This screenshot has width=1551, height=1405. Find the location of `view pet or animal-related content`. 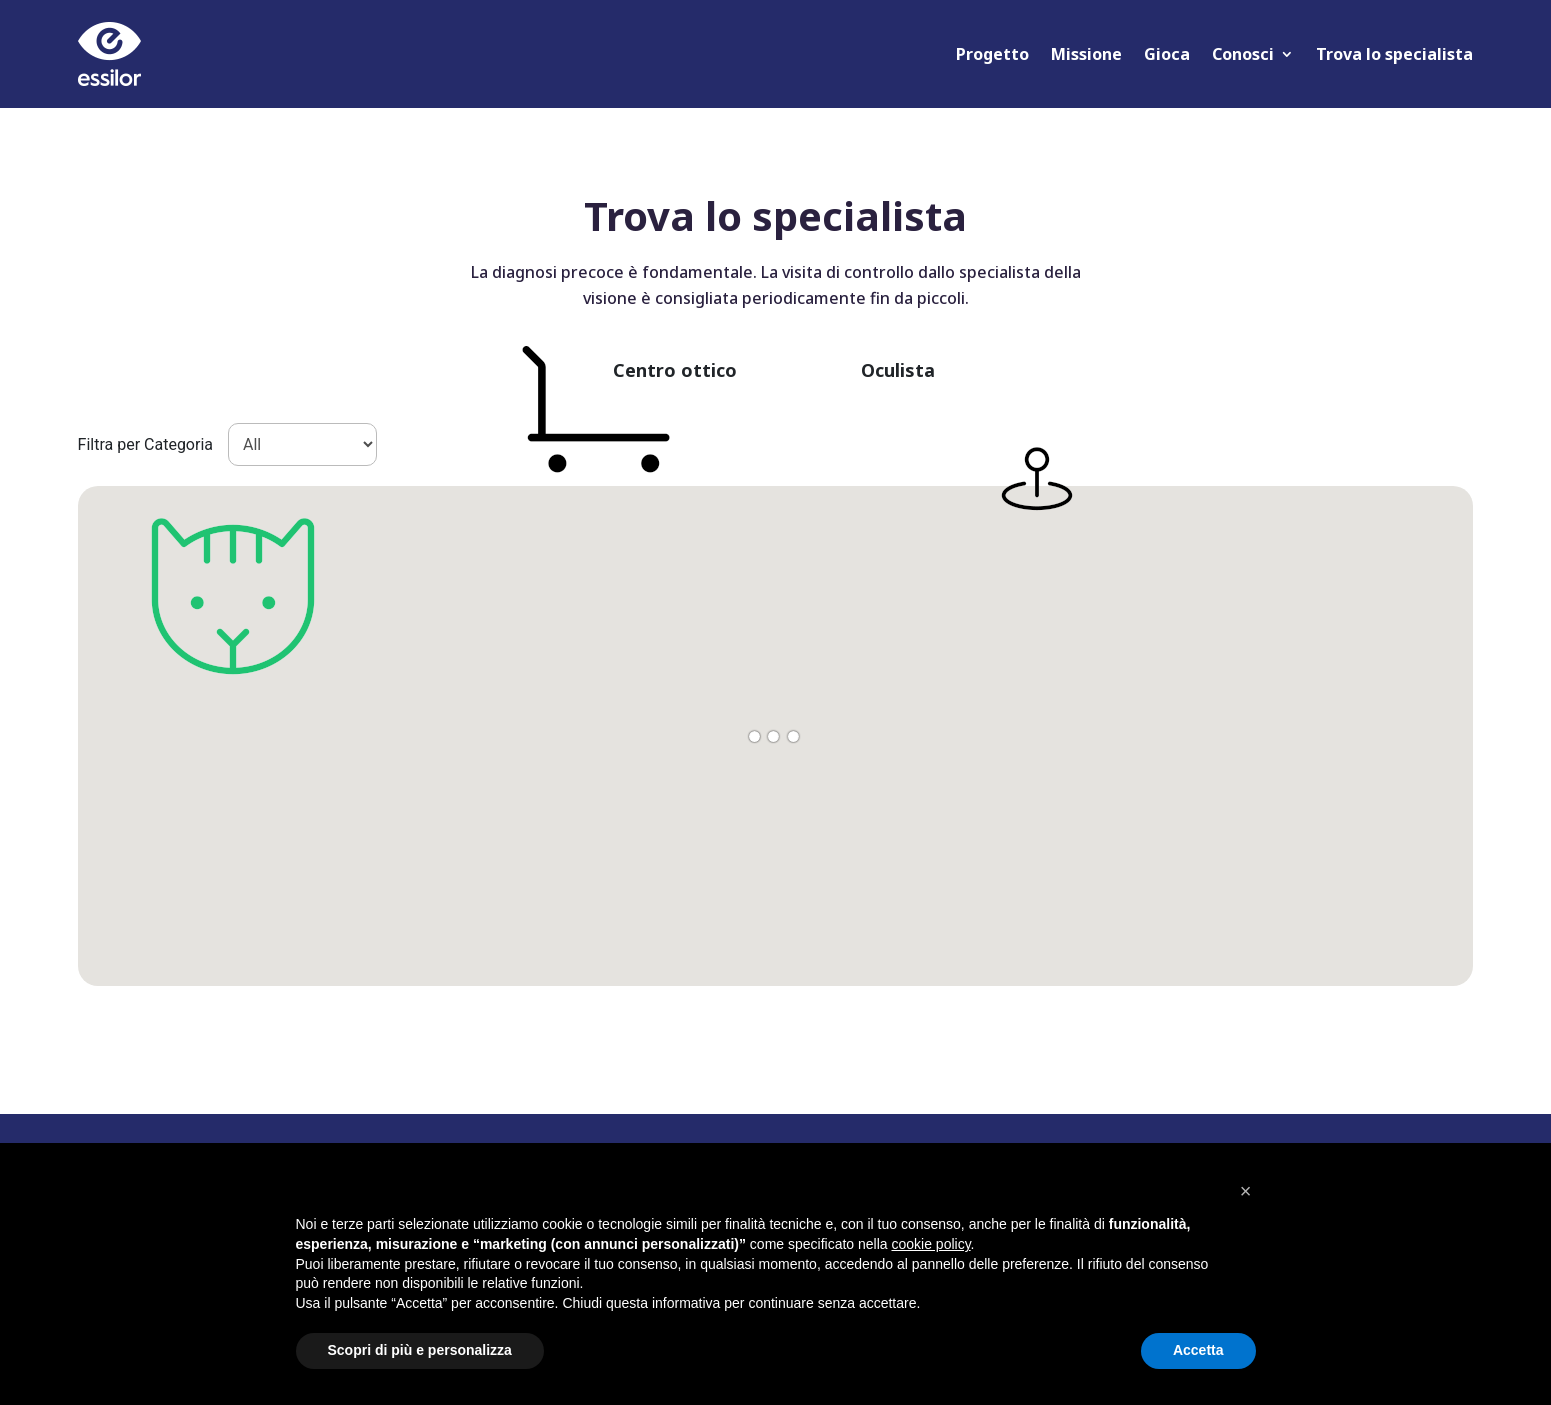

view pet or animal-related content is located at coordinates (233, 593).